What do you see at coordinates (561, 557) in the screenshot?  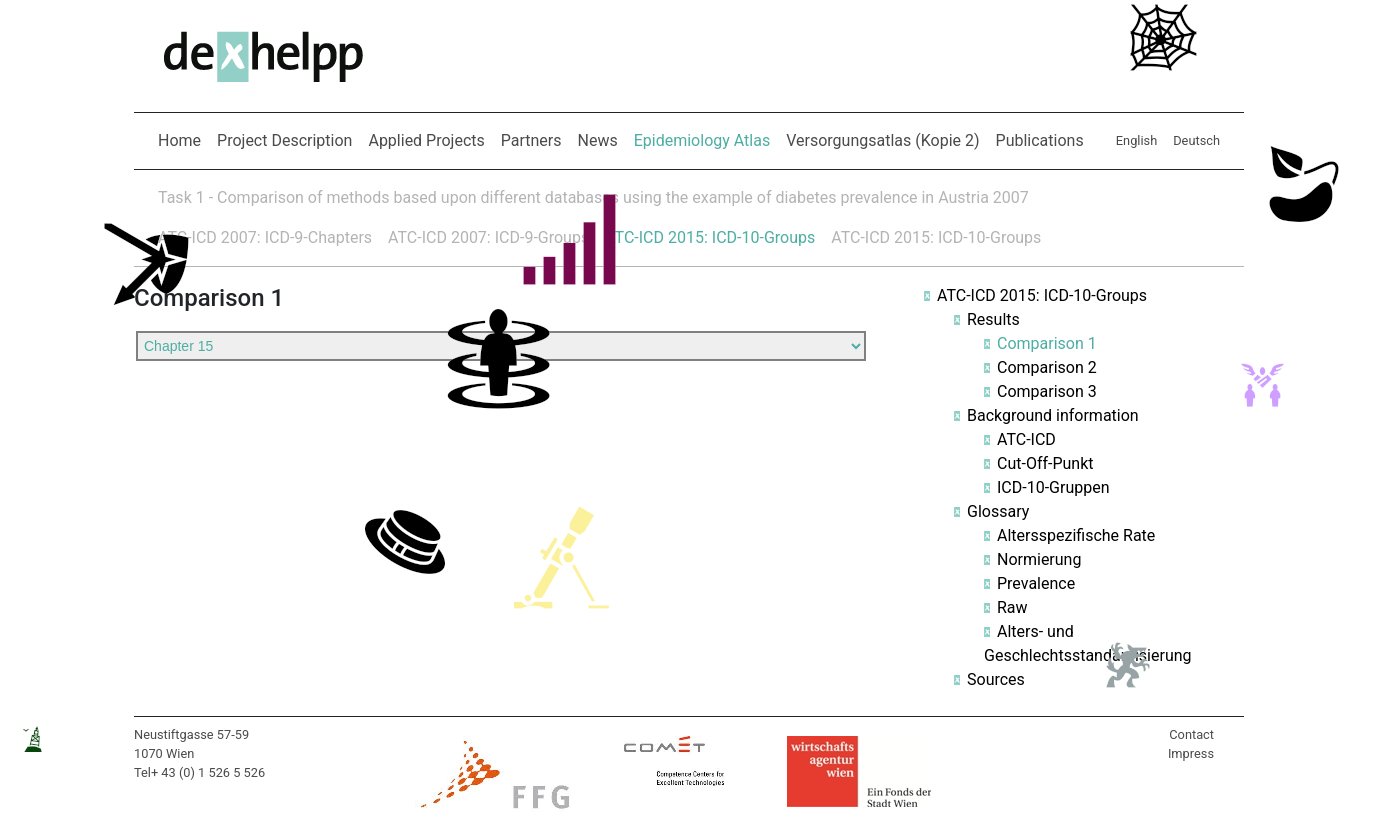 I see `mortar weapon icon for military or strategy games` at bounding box center [561, 557].